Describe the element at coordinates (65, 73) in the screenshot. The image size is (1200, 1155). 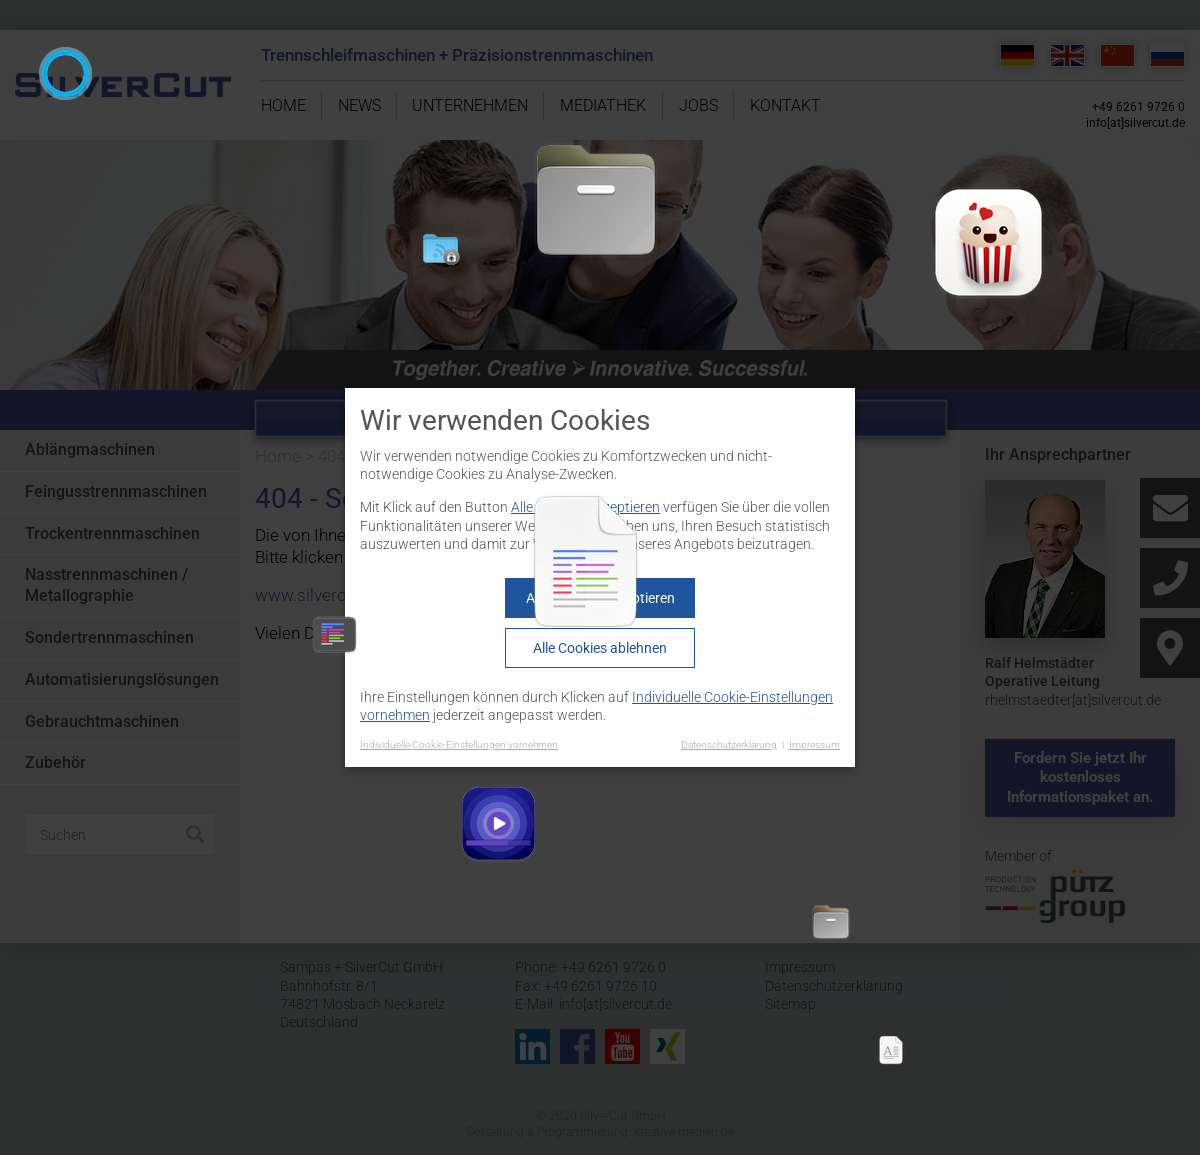
I see `open Microsoft Cortana voice assistant` at that location.